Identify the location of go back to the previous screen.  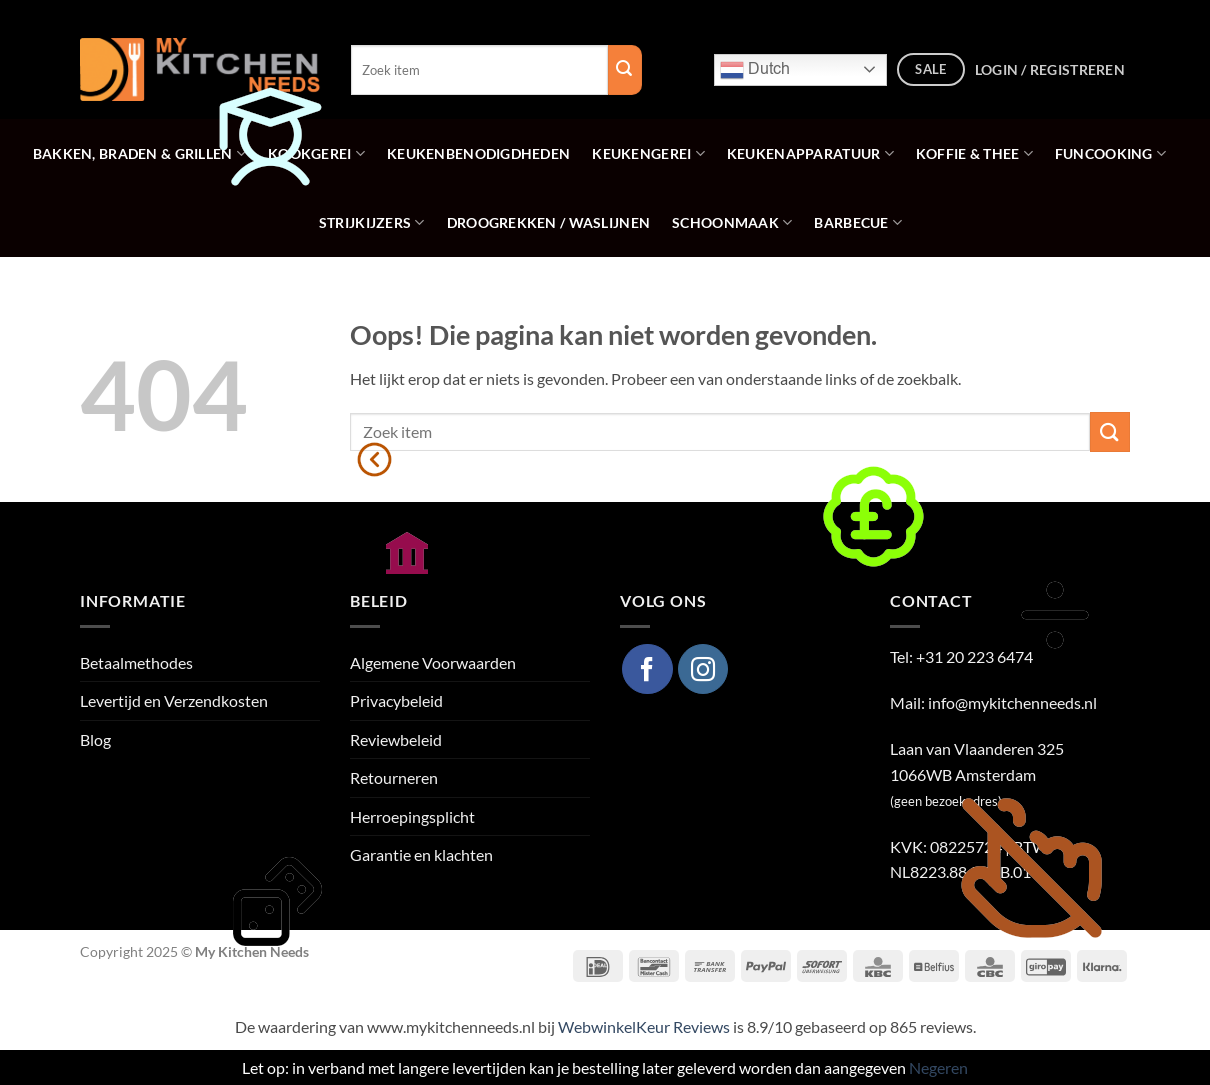
(374, 459).